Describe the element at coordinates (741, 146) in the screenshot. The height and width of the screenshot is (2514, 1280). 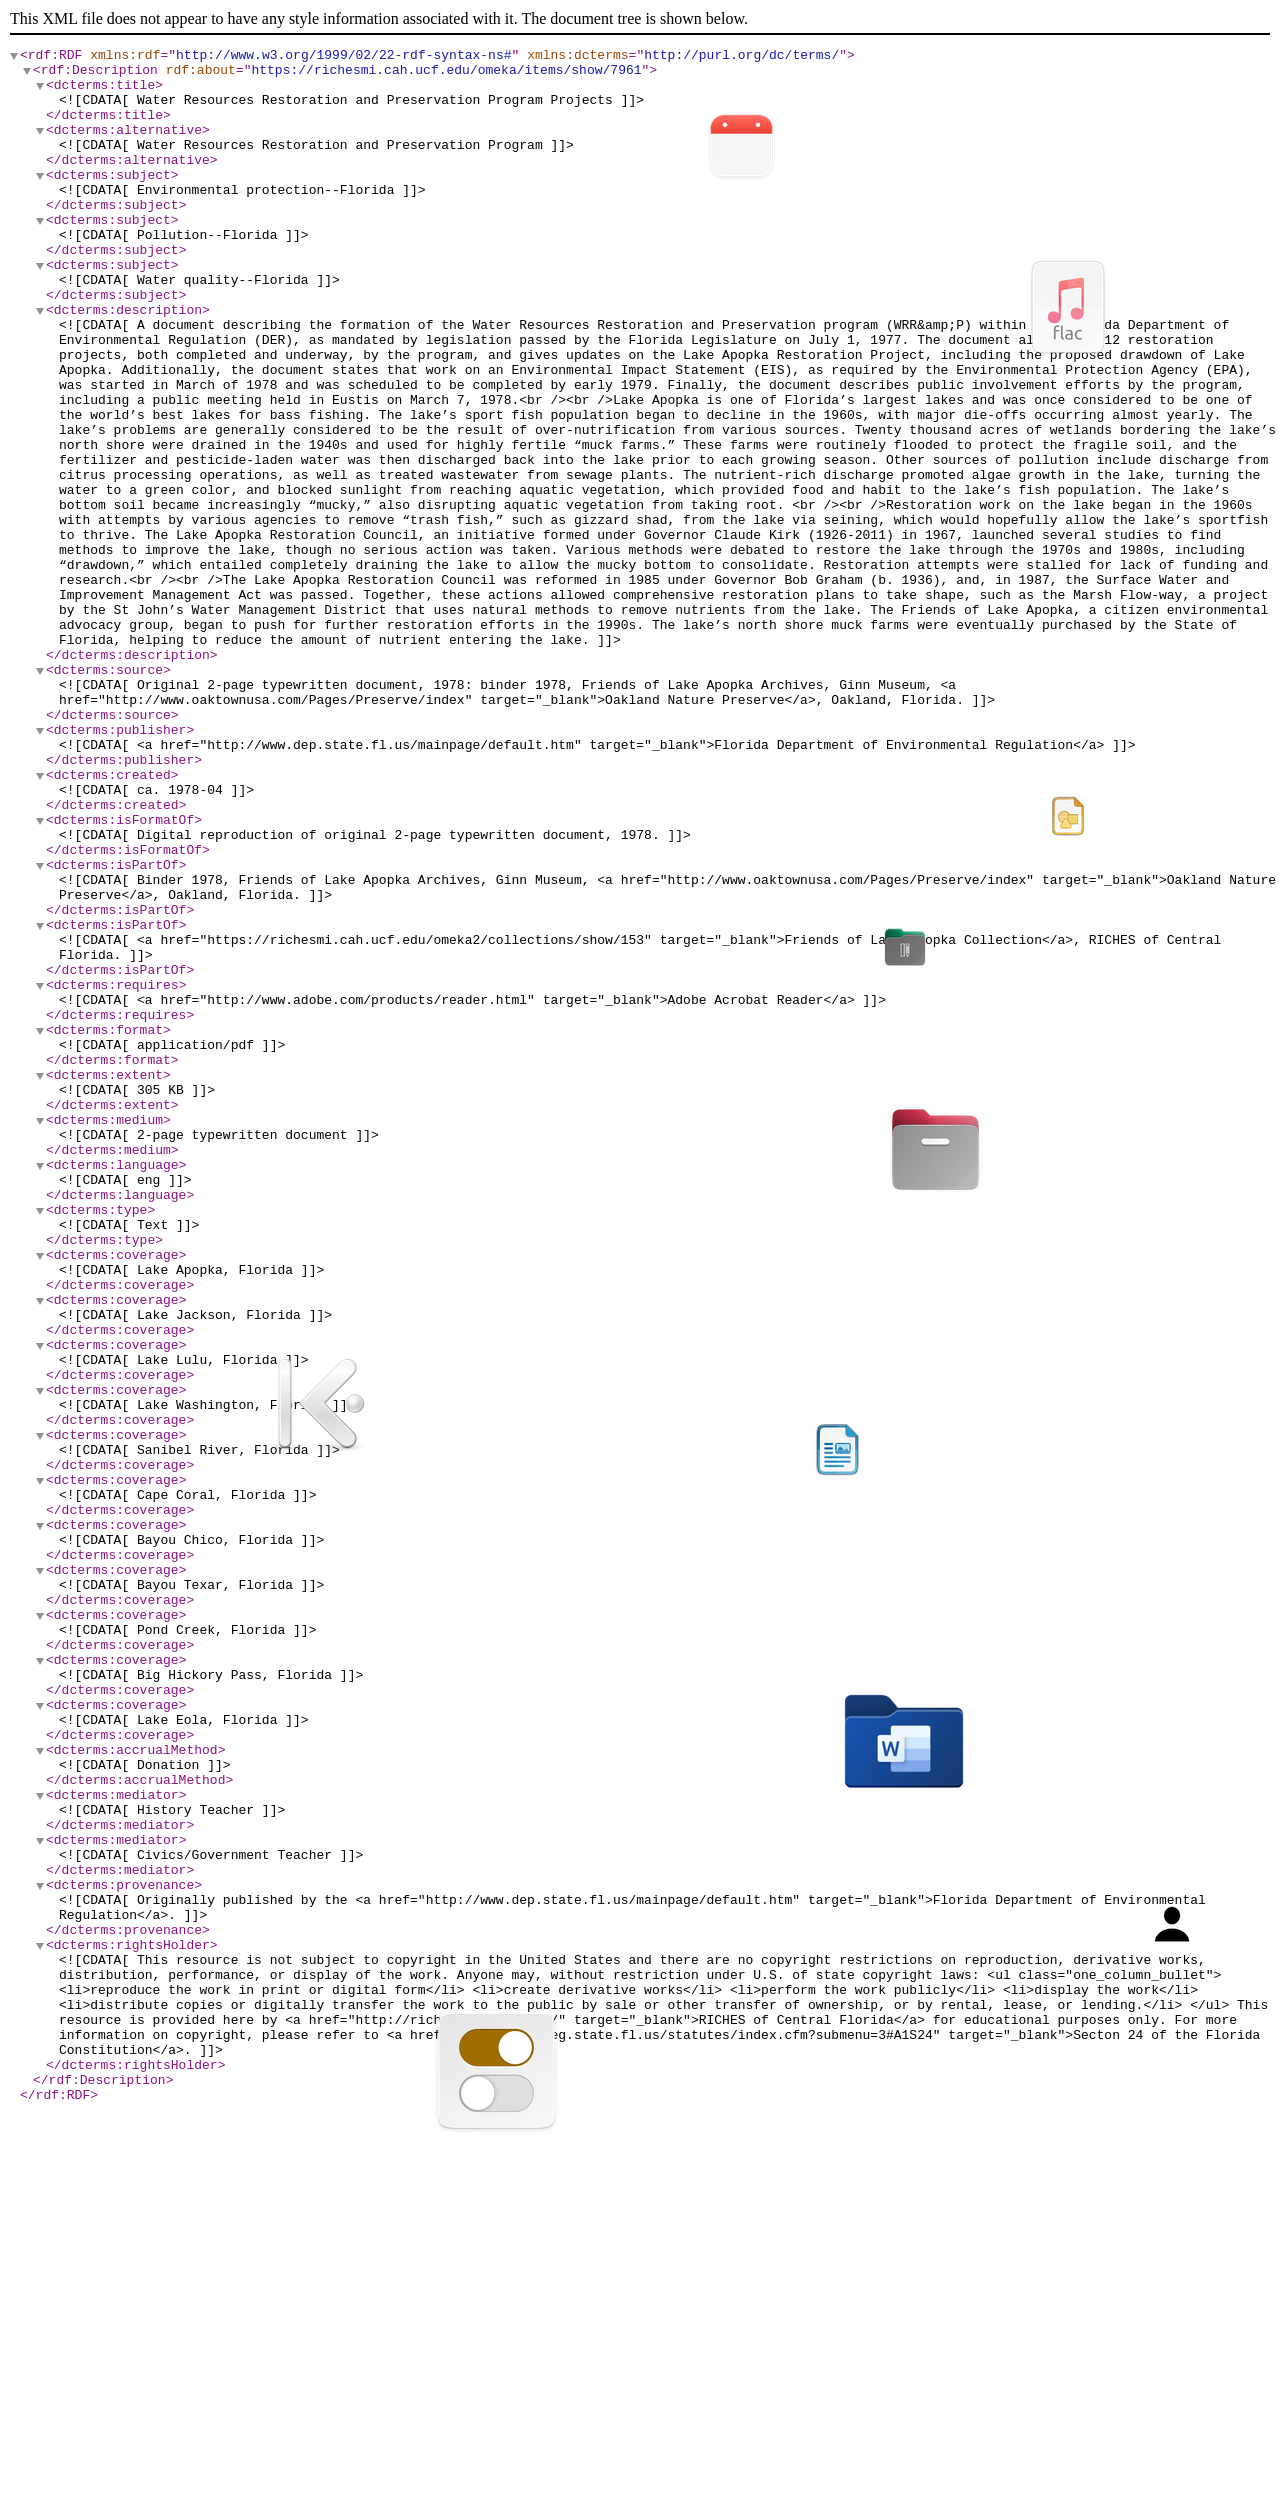
I see `open a calendar file` at that location.